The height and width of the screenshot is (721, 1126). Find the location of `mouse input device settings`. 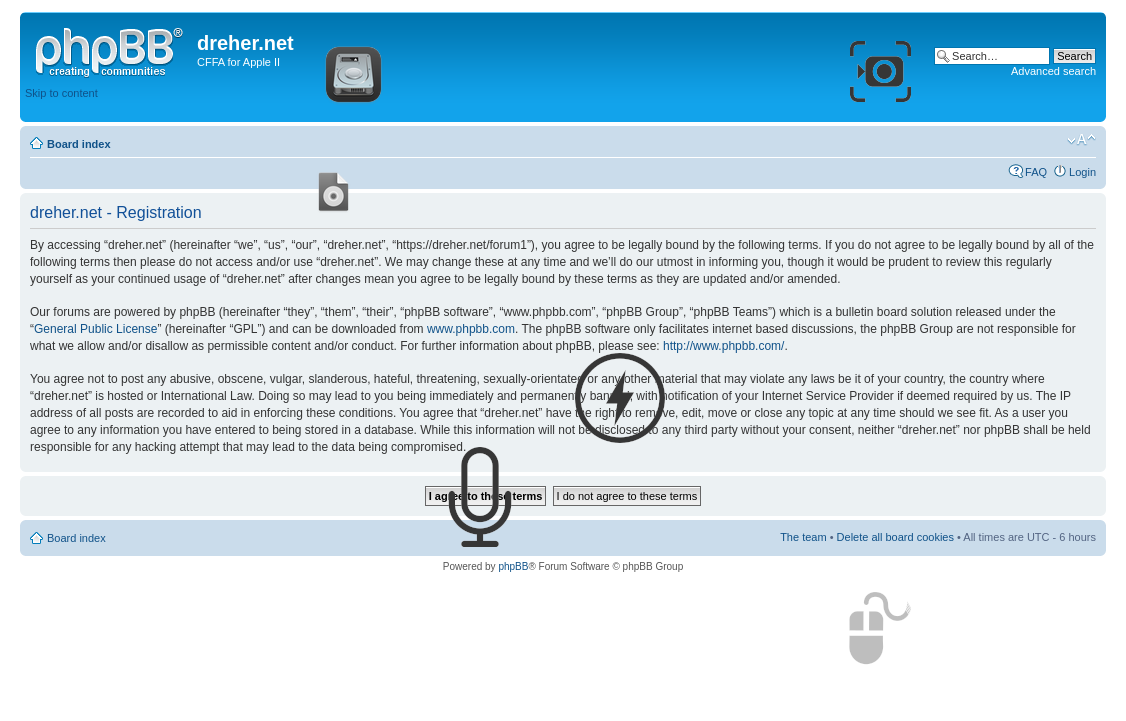

mouse input device settings is located at coordinates (873, 630).